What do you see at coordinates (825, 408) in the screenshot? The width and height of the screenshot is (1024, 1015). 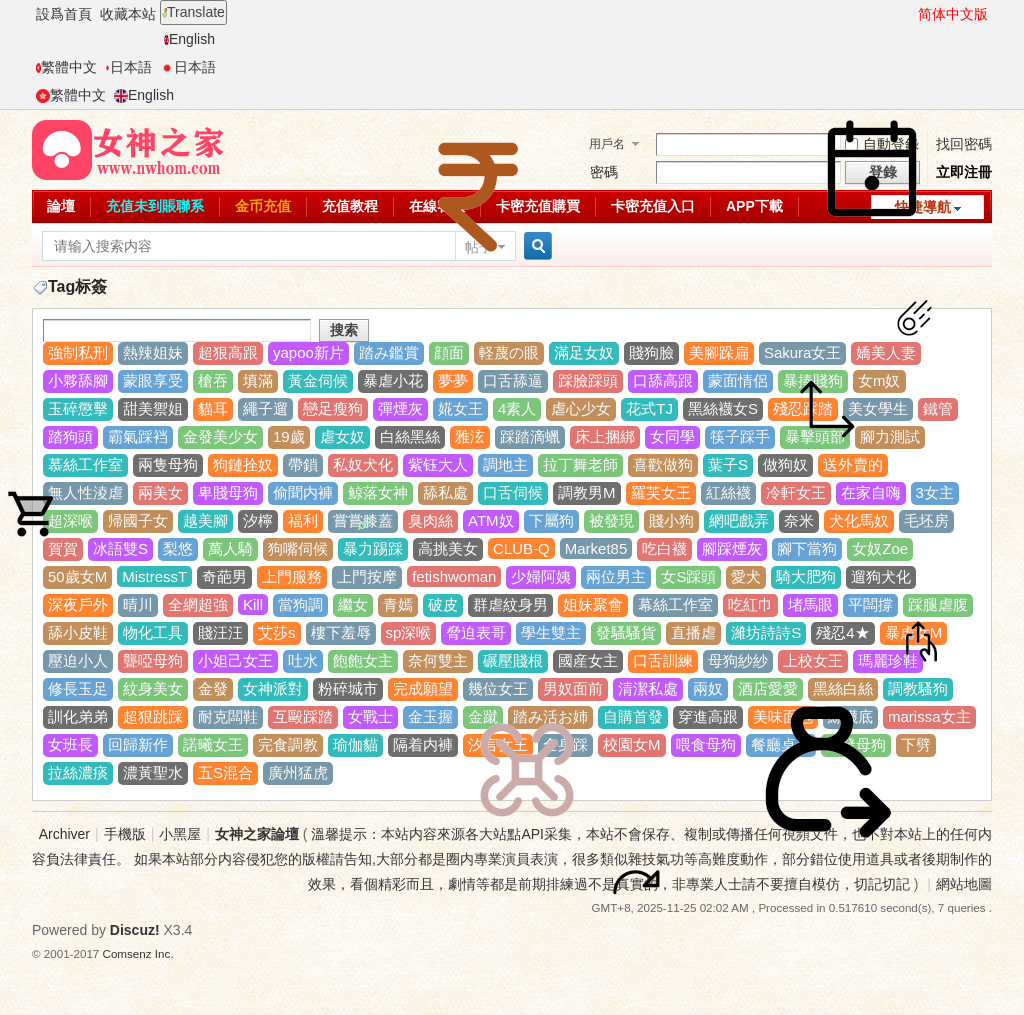 I see `vector path or directional control point` at bounding box center [825, 408].